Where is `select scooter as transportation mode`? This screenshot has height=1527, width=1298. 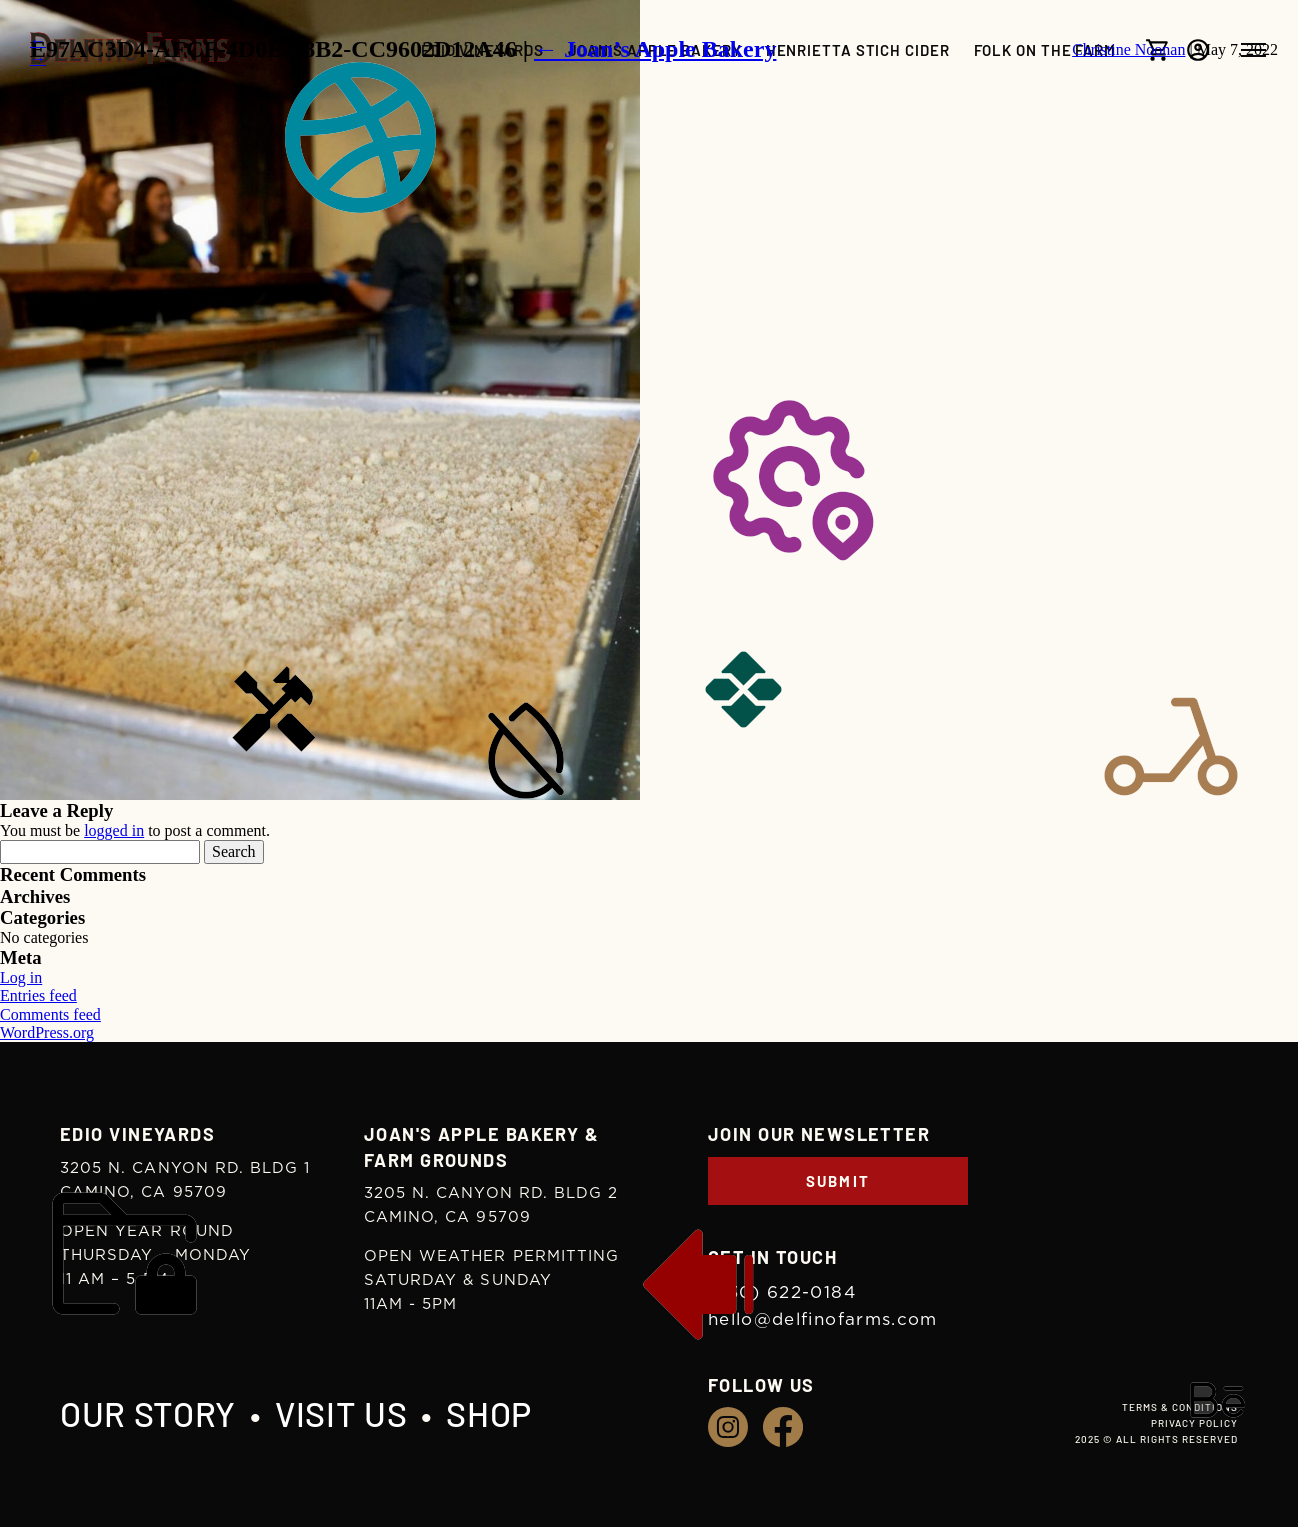 select scooter as transportation mode is located at coordinates (1171, 751).